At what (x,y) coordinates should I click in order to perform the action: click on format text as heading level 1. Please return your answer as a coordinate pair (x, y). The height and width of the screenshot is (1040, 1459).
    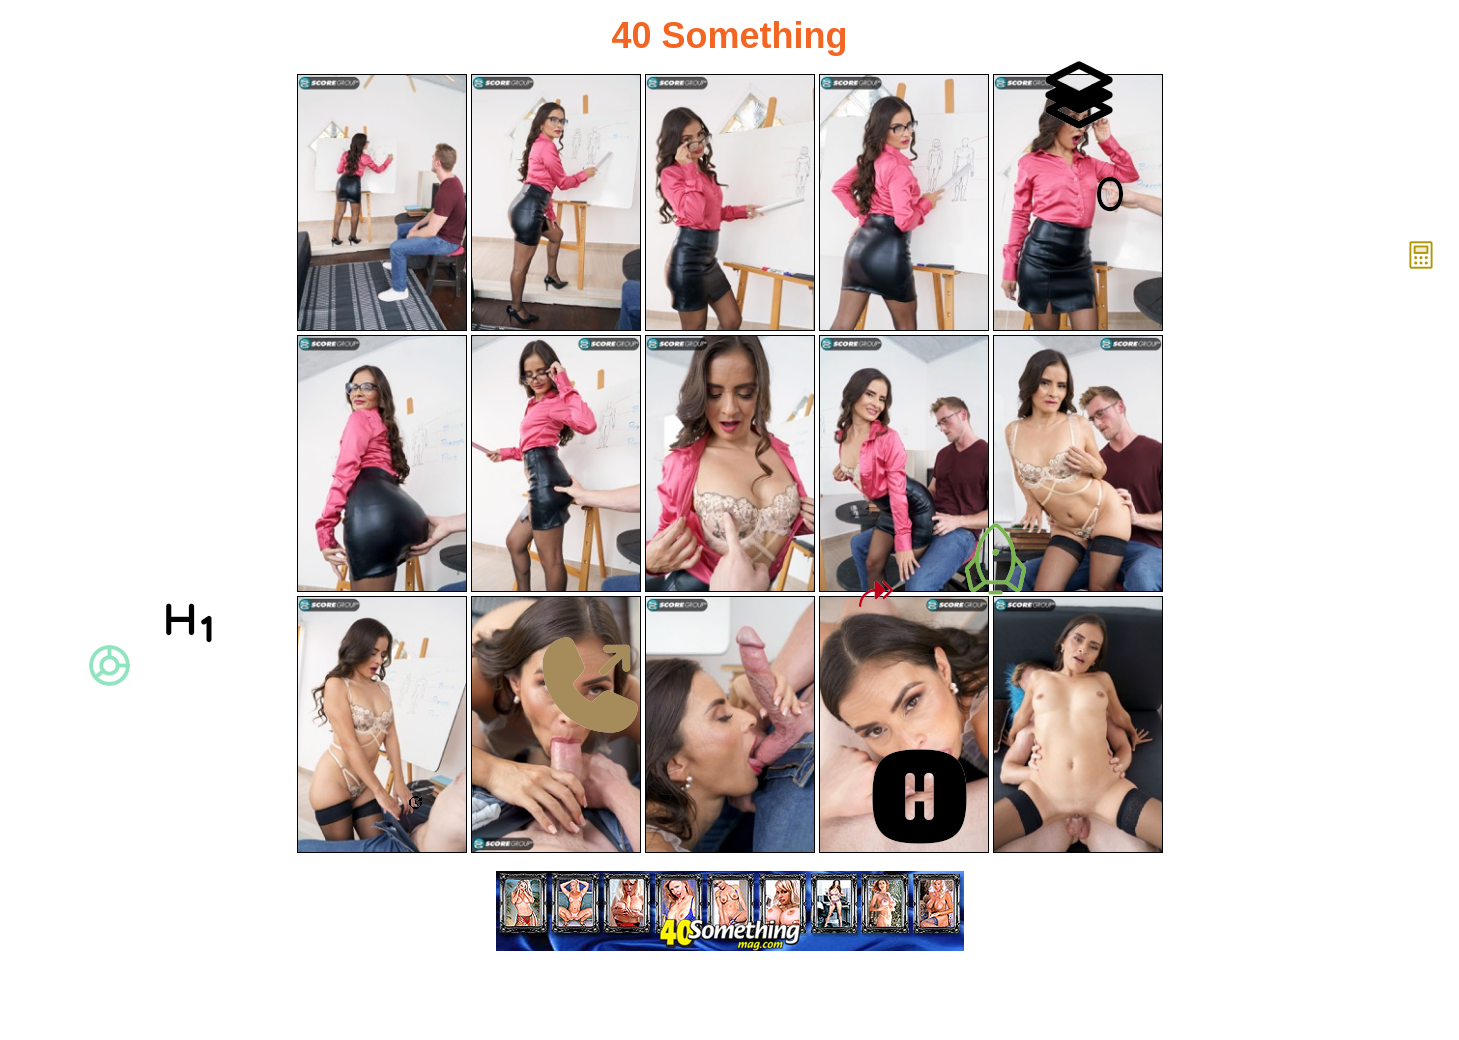
    Looking at the image, I should click on (188, 622).